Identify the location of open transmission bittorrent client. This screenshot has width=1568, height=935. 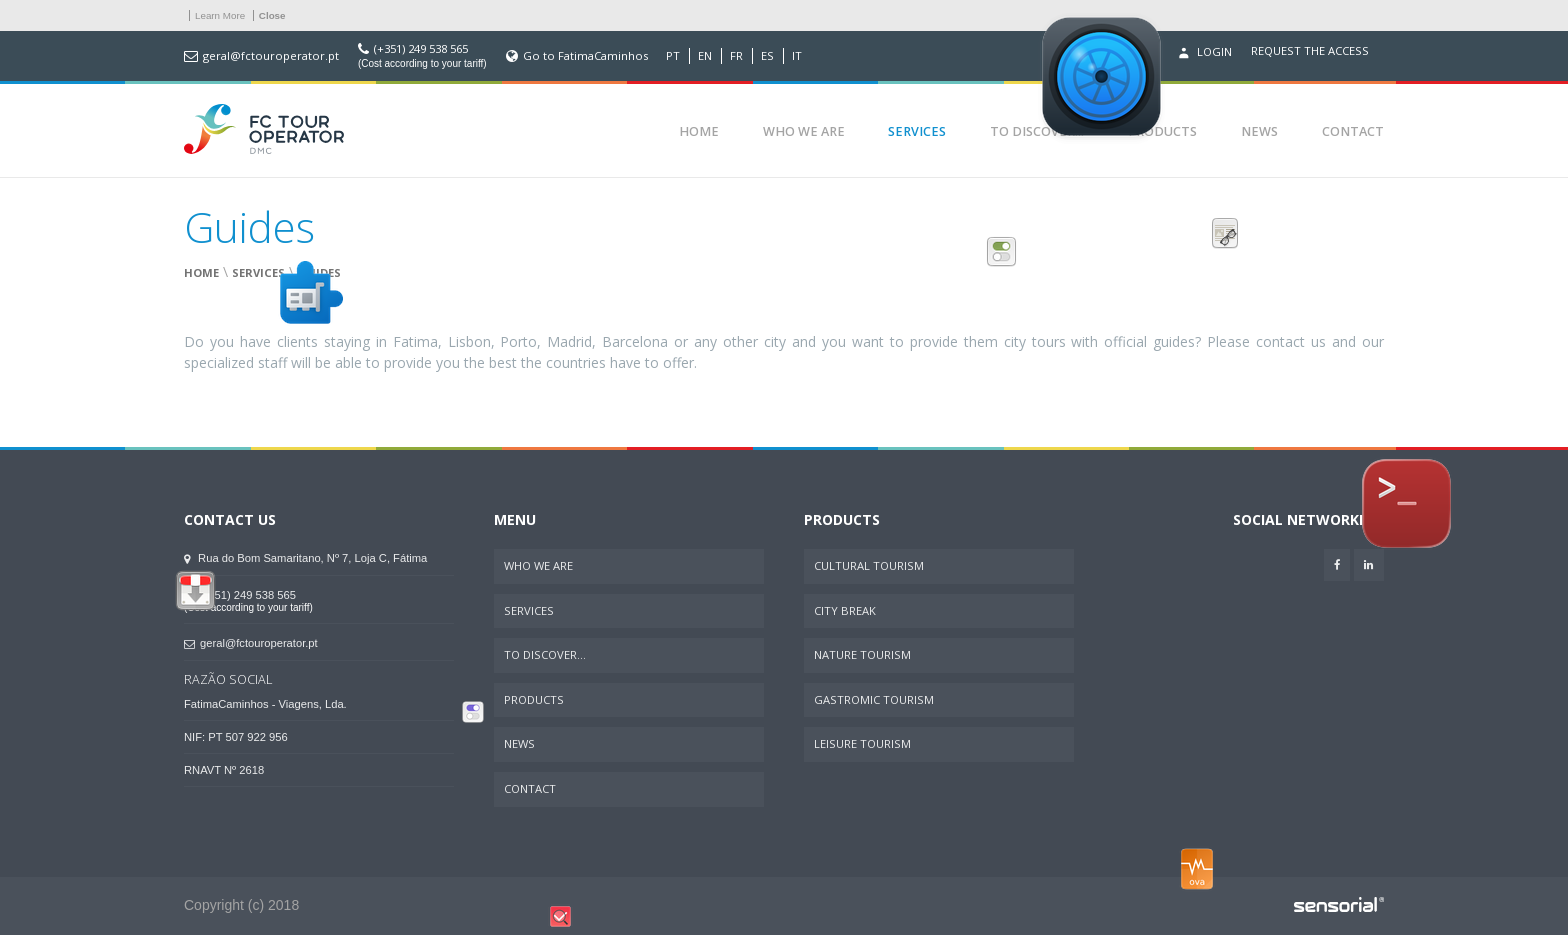
(195, 590).